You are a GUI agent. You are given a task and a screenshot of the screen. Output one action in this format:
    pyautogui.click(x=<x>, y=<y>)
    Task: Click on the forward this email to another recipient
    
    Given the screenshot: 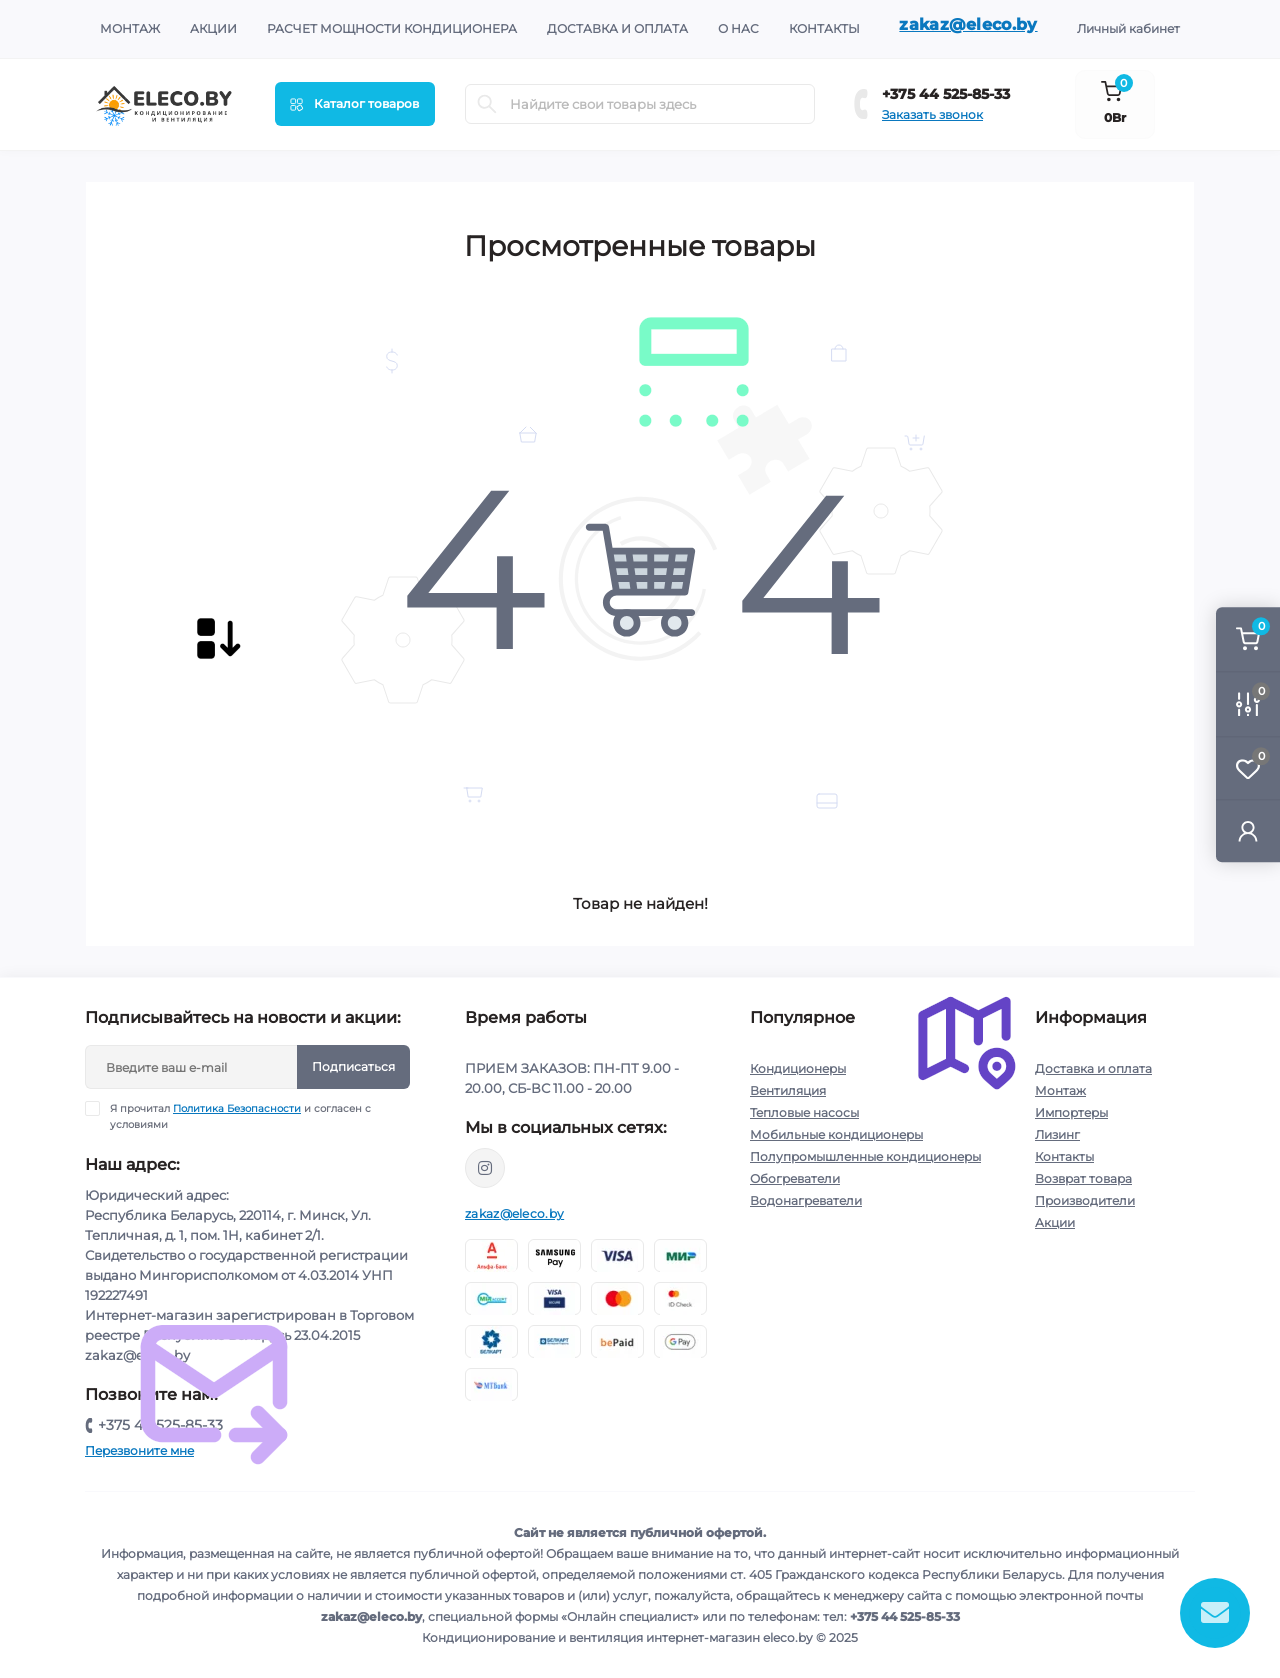 What is the action you would take?
    pyautogui.click(x=214, y=1391)
    